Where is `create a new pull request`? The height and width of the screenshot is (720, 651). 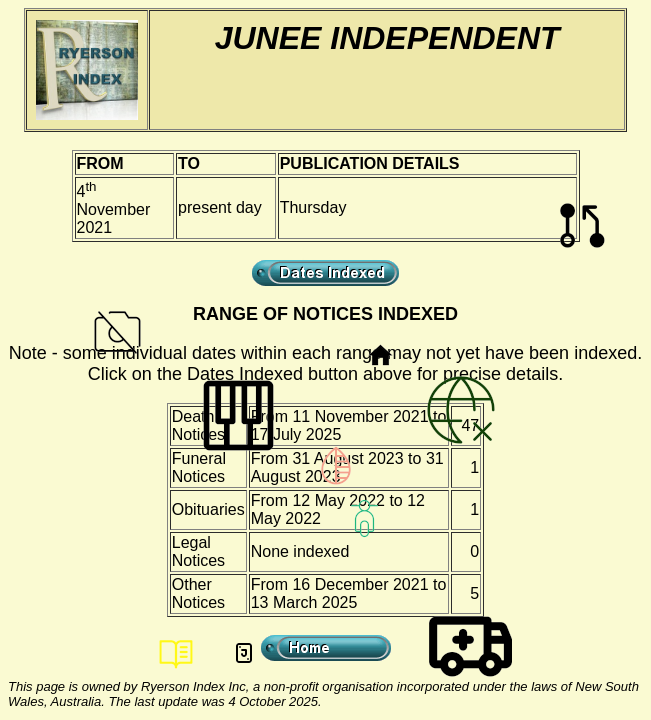
create a new pull request is located at coordinates (580, 225).